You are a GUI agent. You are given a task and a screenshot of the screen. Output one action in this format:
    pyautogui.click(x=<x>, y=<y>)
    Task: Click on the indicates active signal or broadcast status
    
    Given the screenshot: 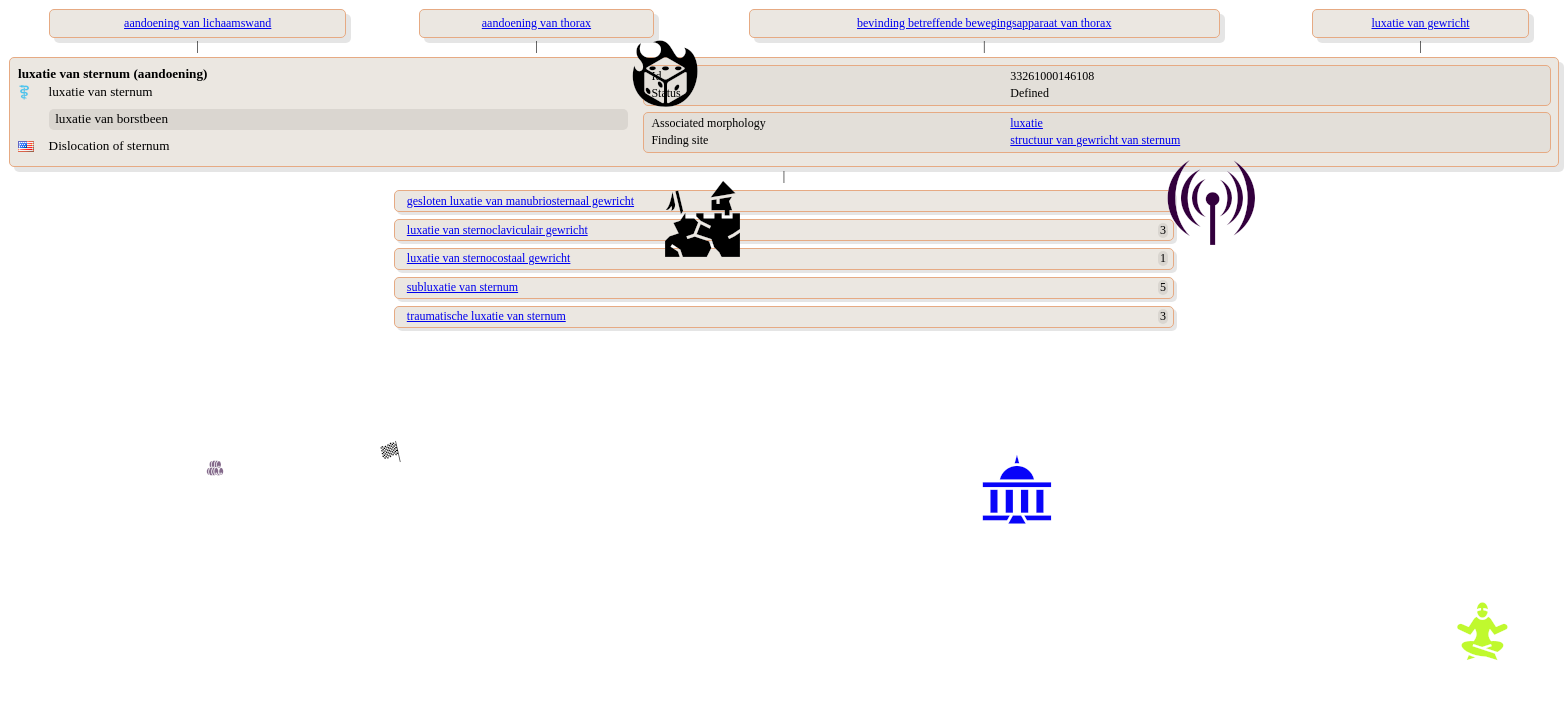 What is the action you would take?
    pyautogui.click(x=1211, y=200)
    